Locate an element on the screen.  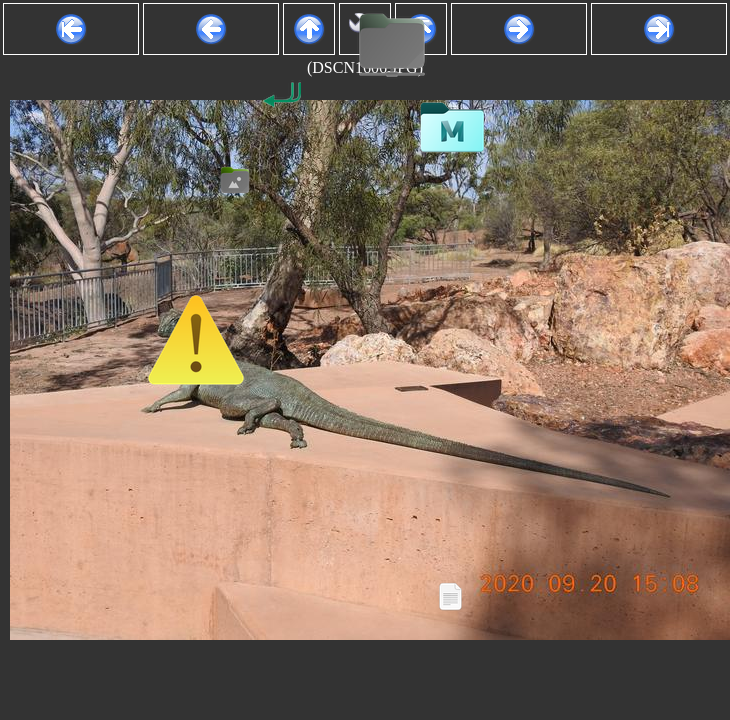
open pictures folder is located at coordinates (235, 180).